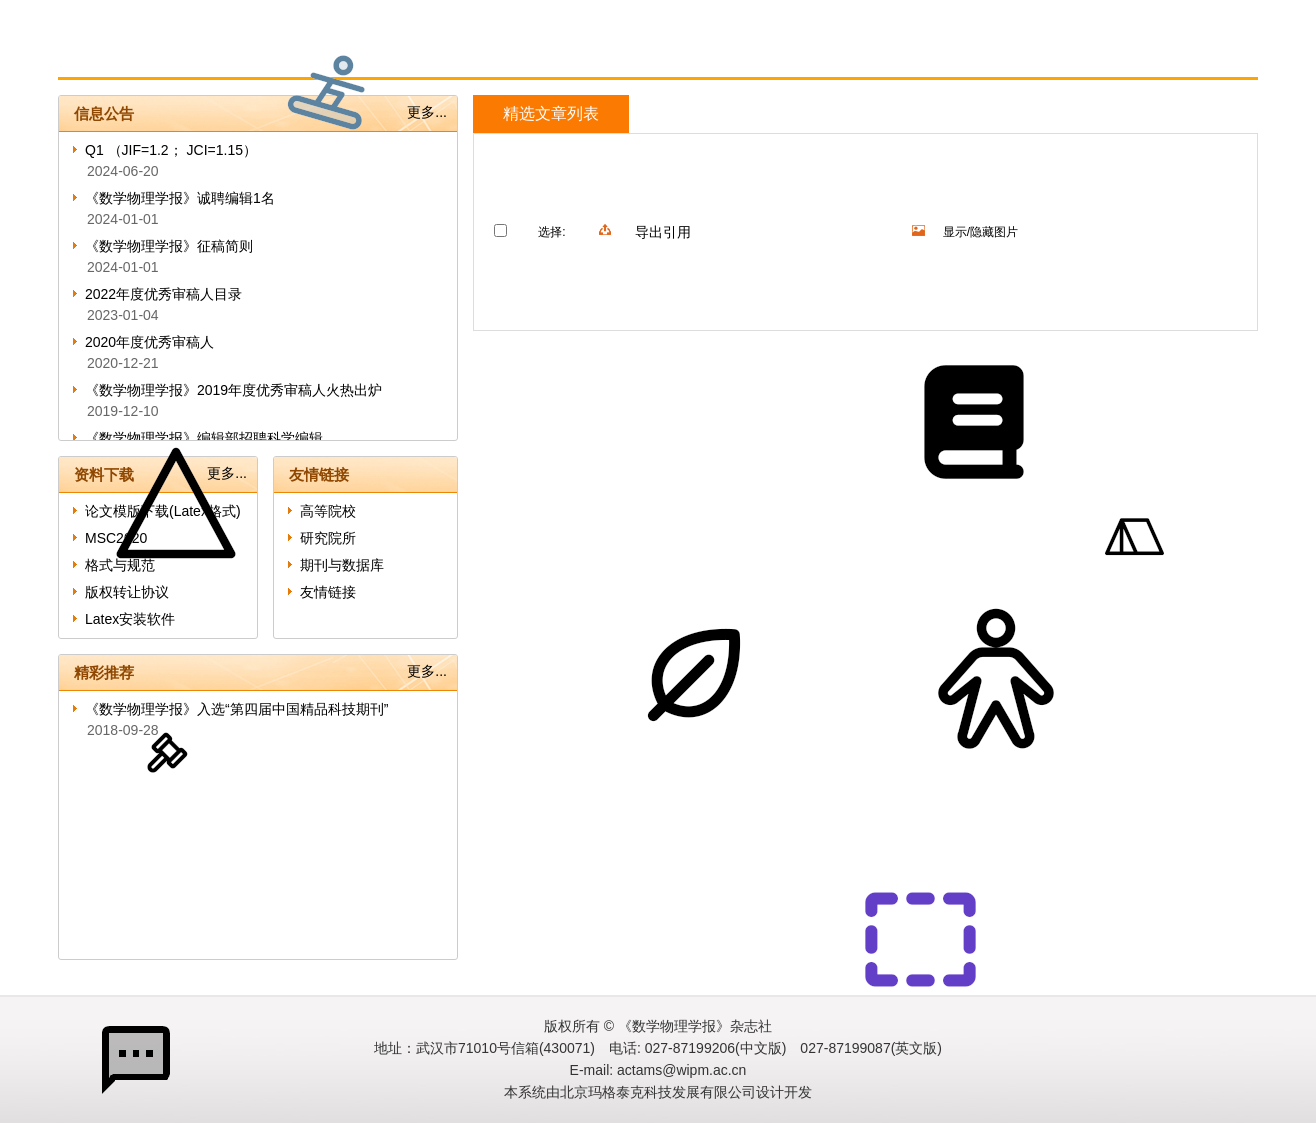  I want to click on indicates eco-friendly or sustainable option, so click(694, 675).